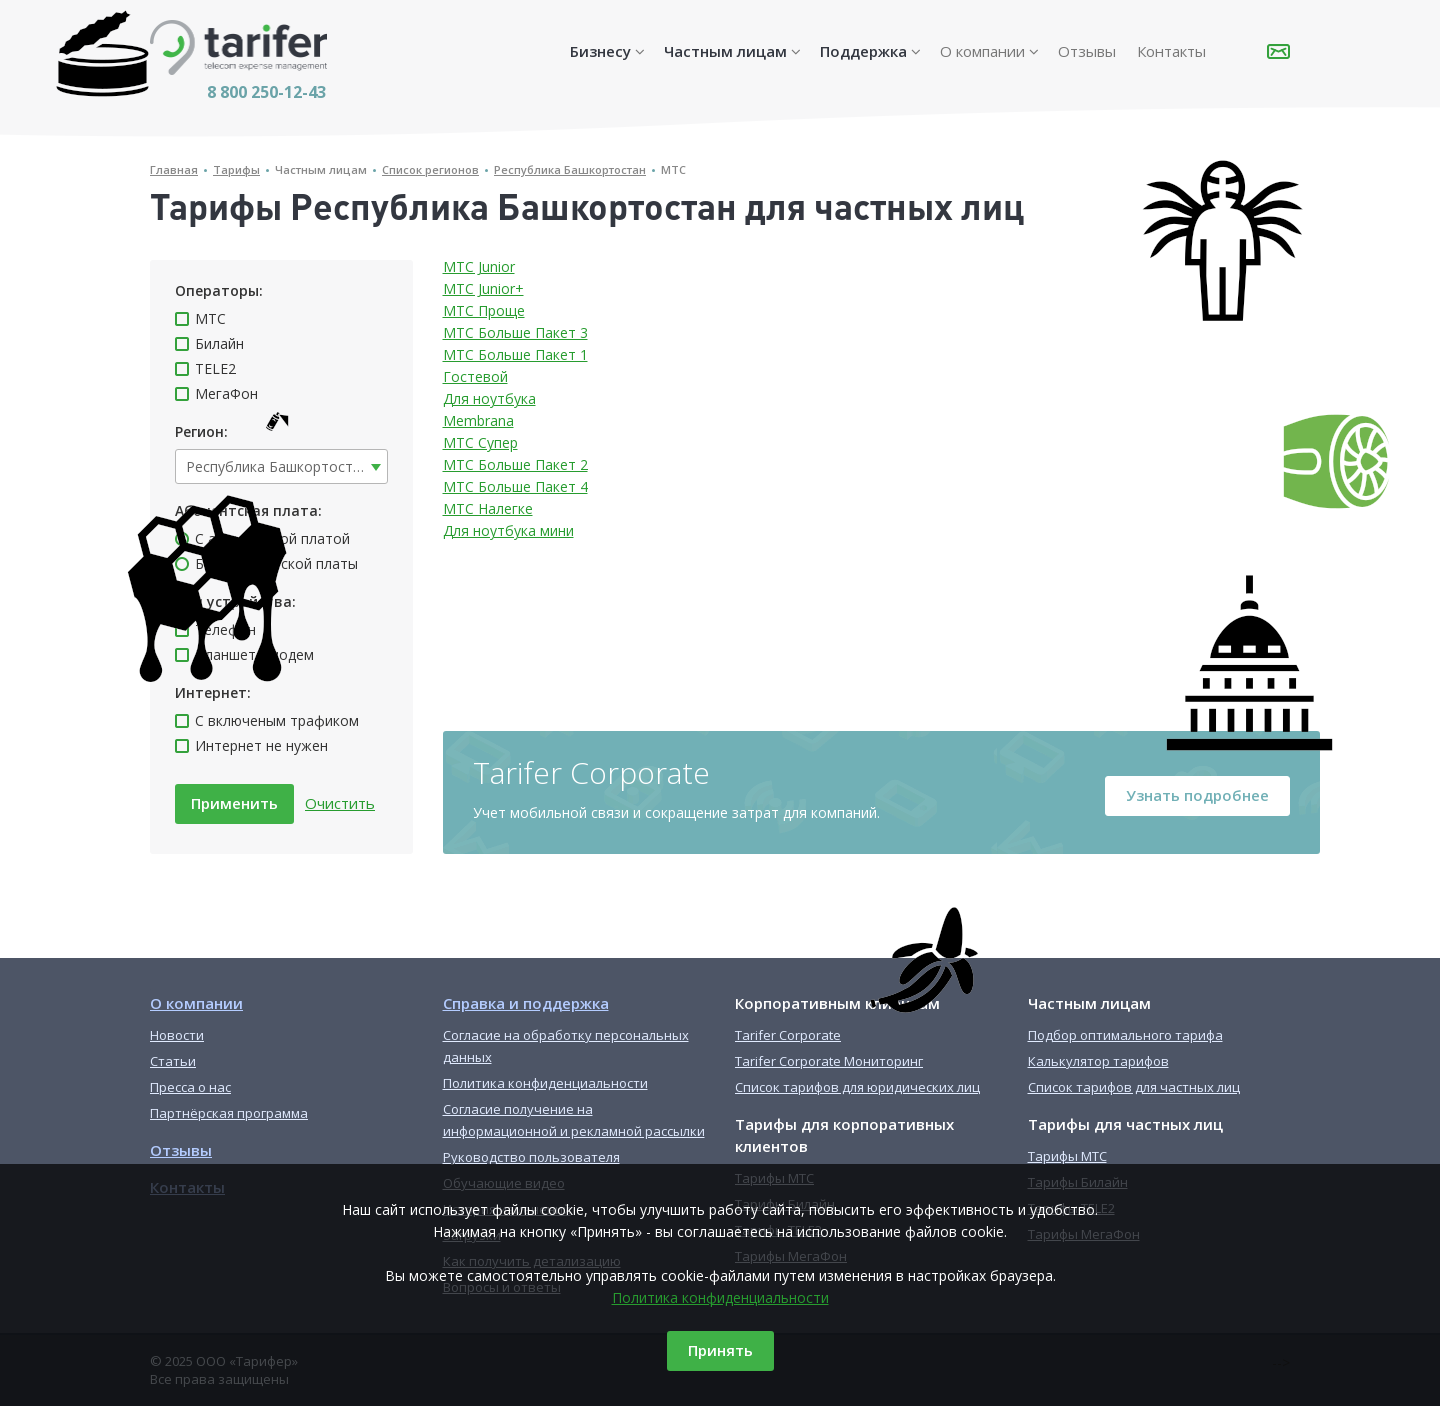 This screenshot has height=1406, width=1440. Describe the element at coordinates (1249, 661) in the screenshot. I see `access government or legislative information` at that location.